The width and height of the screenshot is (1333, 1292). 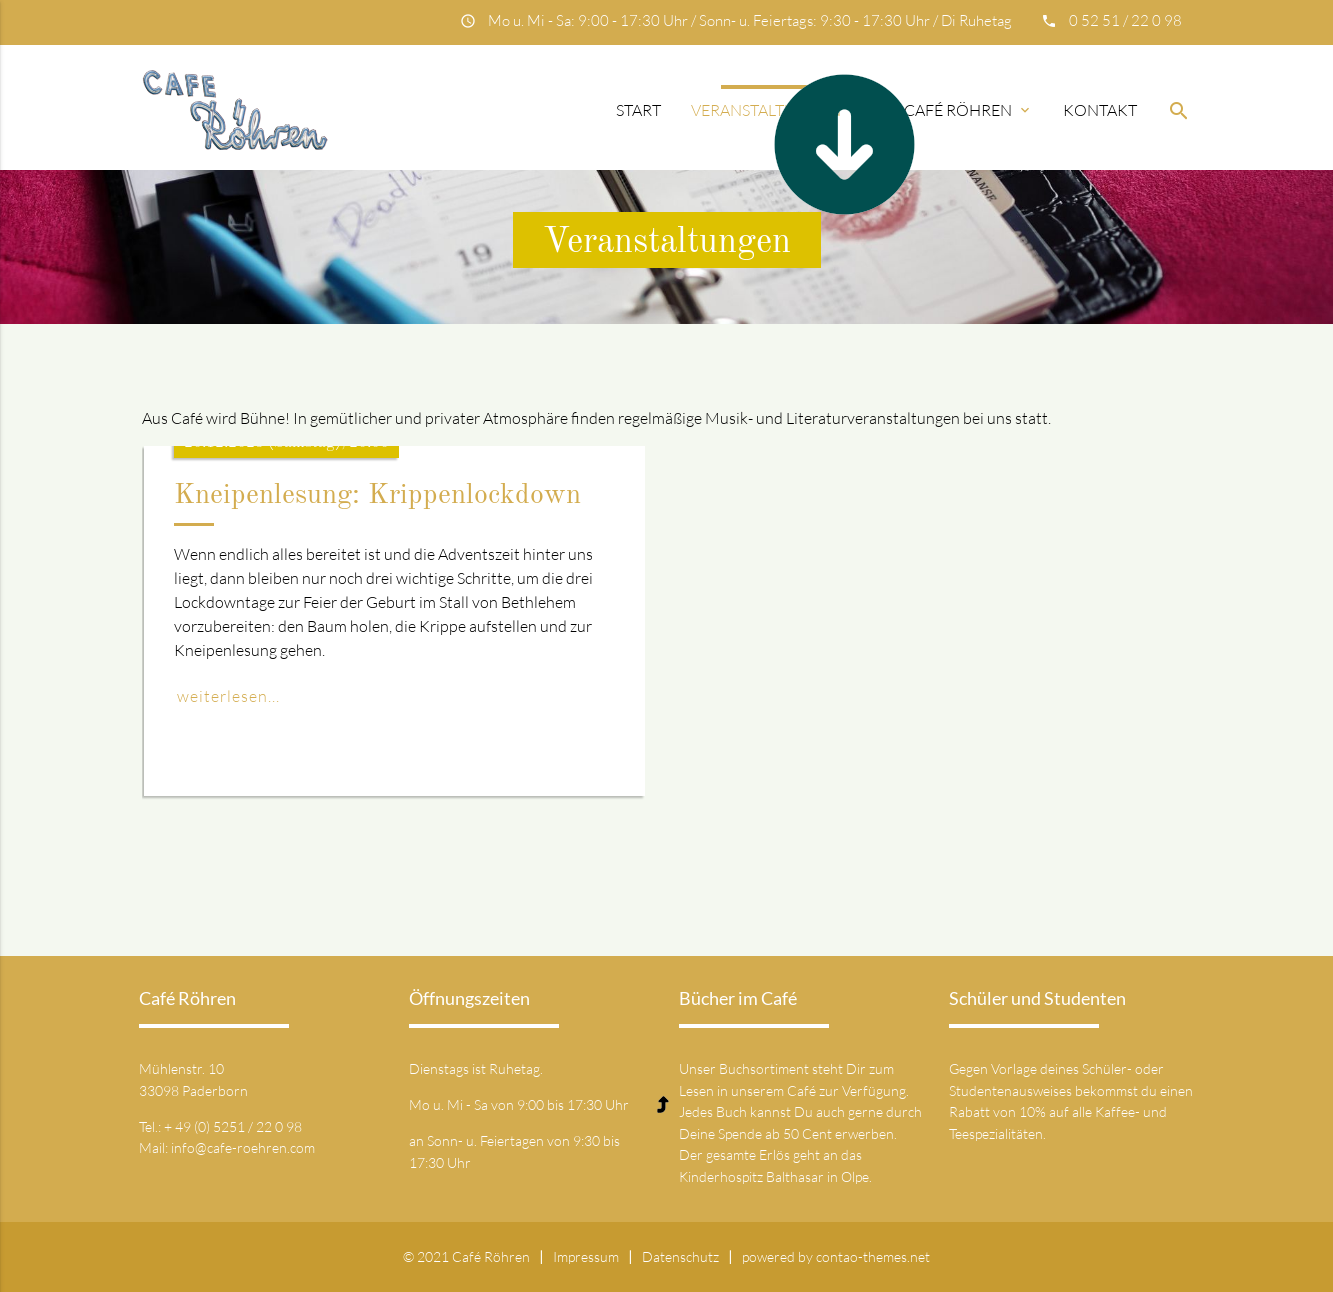 What do you see at coordinates (663, 1104) in the screenshot?
I see `move item up one level` at bounding box center [663, 1104].